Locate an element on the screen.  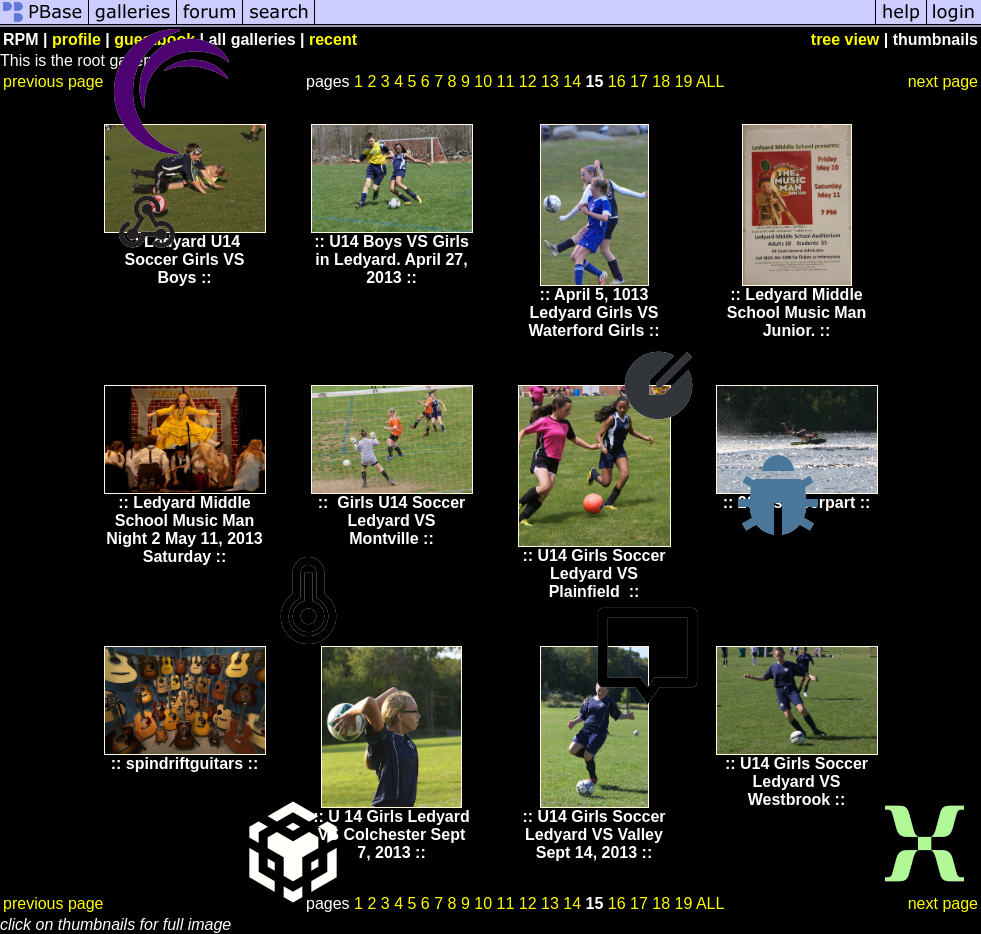
mixpanel logo is located at coordinates (924, 843).